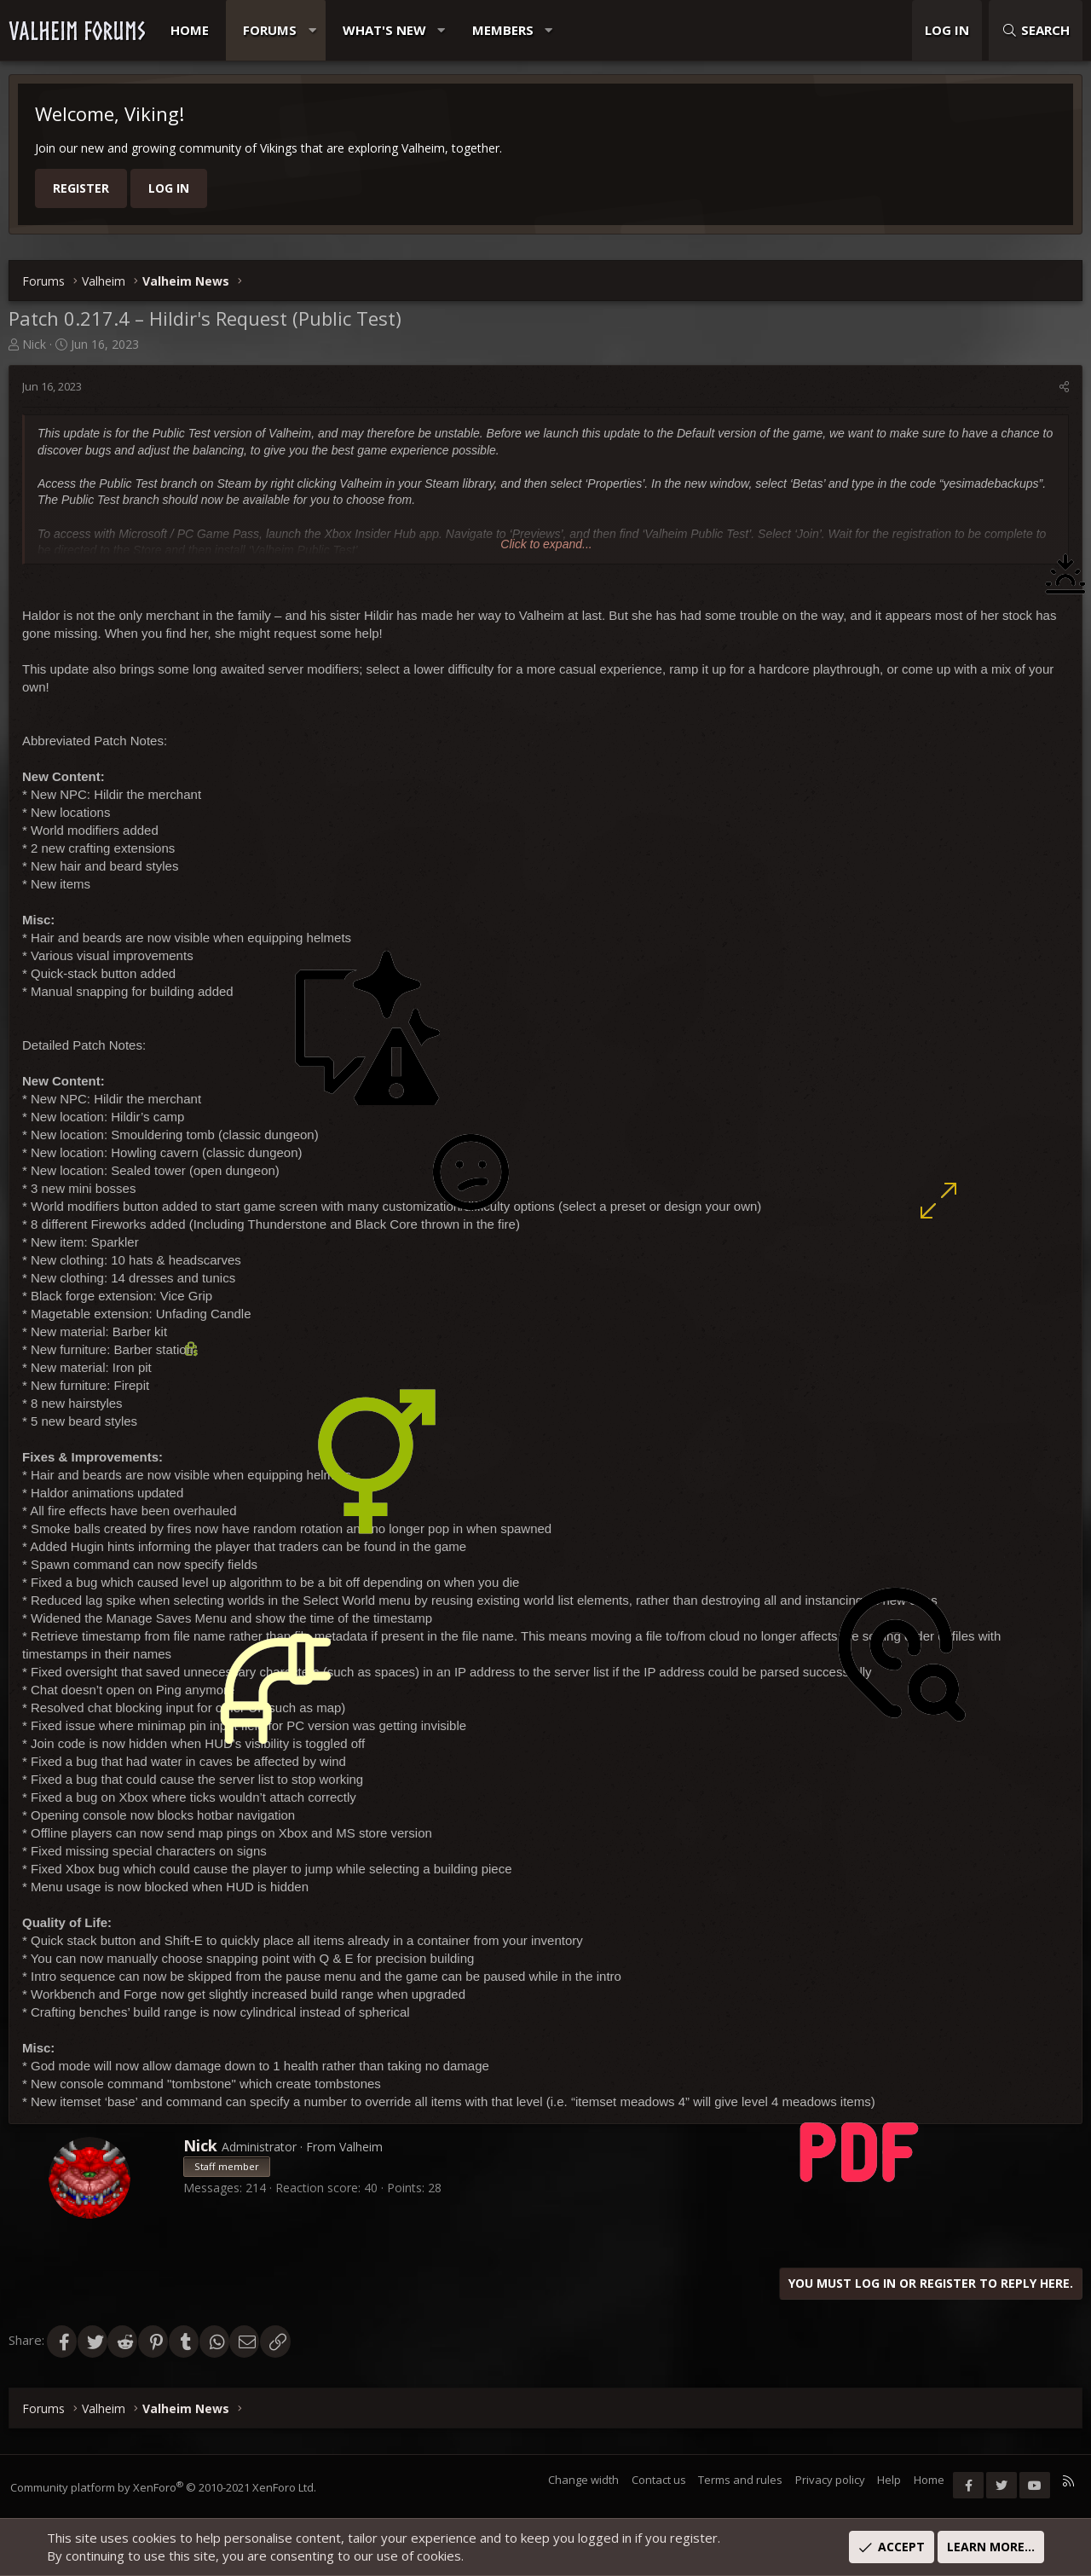  Describe the element at coordinates (191, 1349) in the screenshot. I see `open point of sale system` at that location.